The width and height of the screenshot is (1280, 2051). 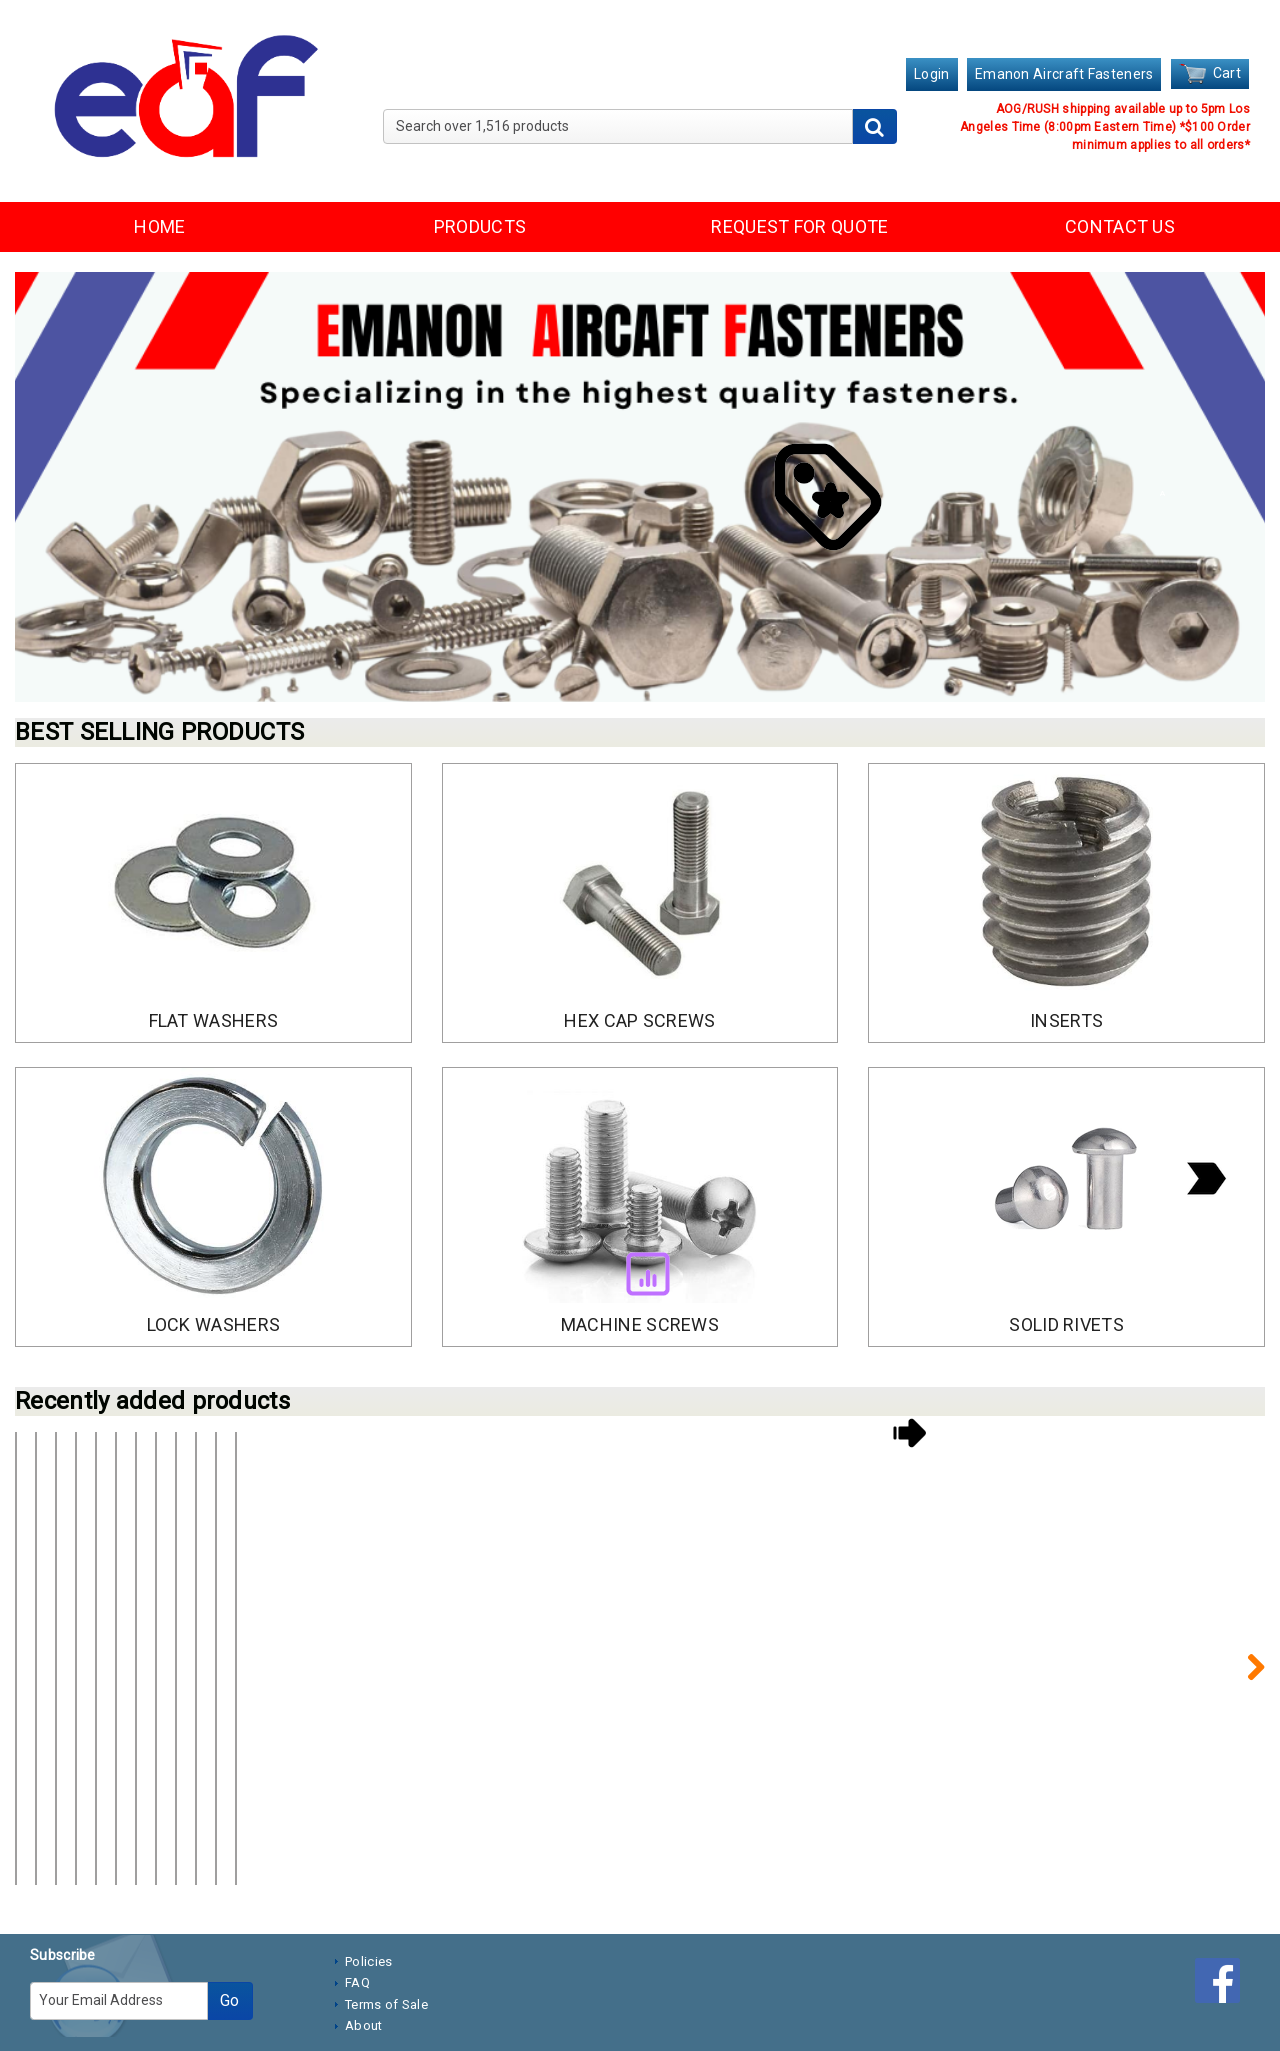 I want to click on mark item as favorite, so click(x=828, y=497).